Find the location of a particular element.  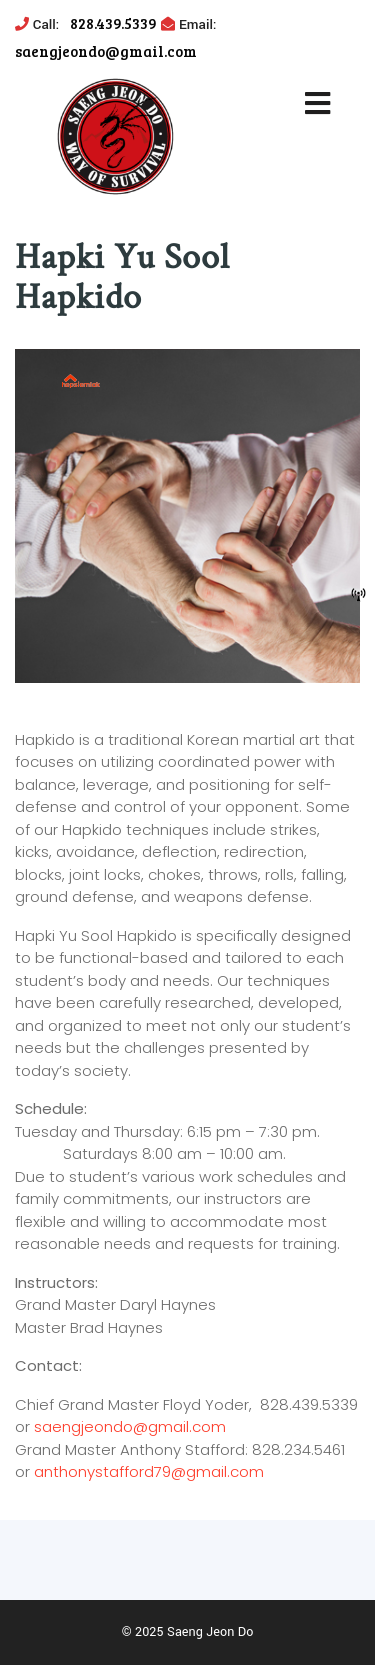

open the Hepsiemlak real estate app is located at coordinates (81, 381).